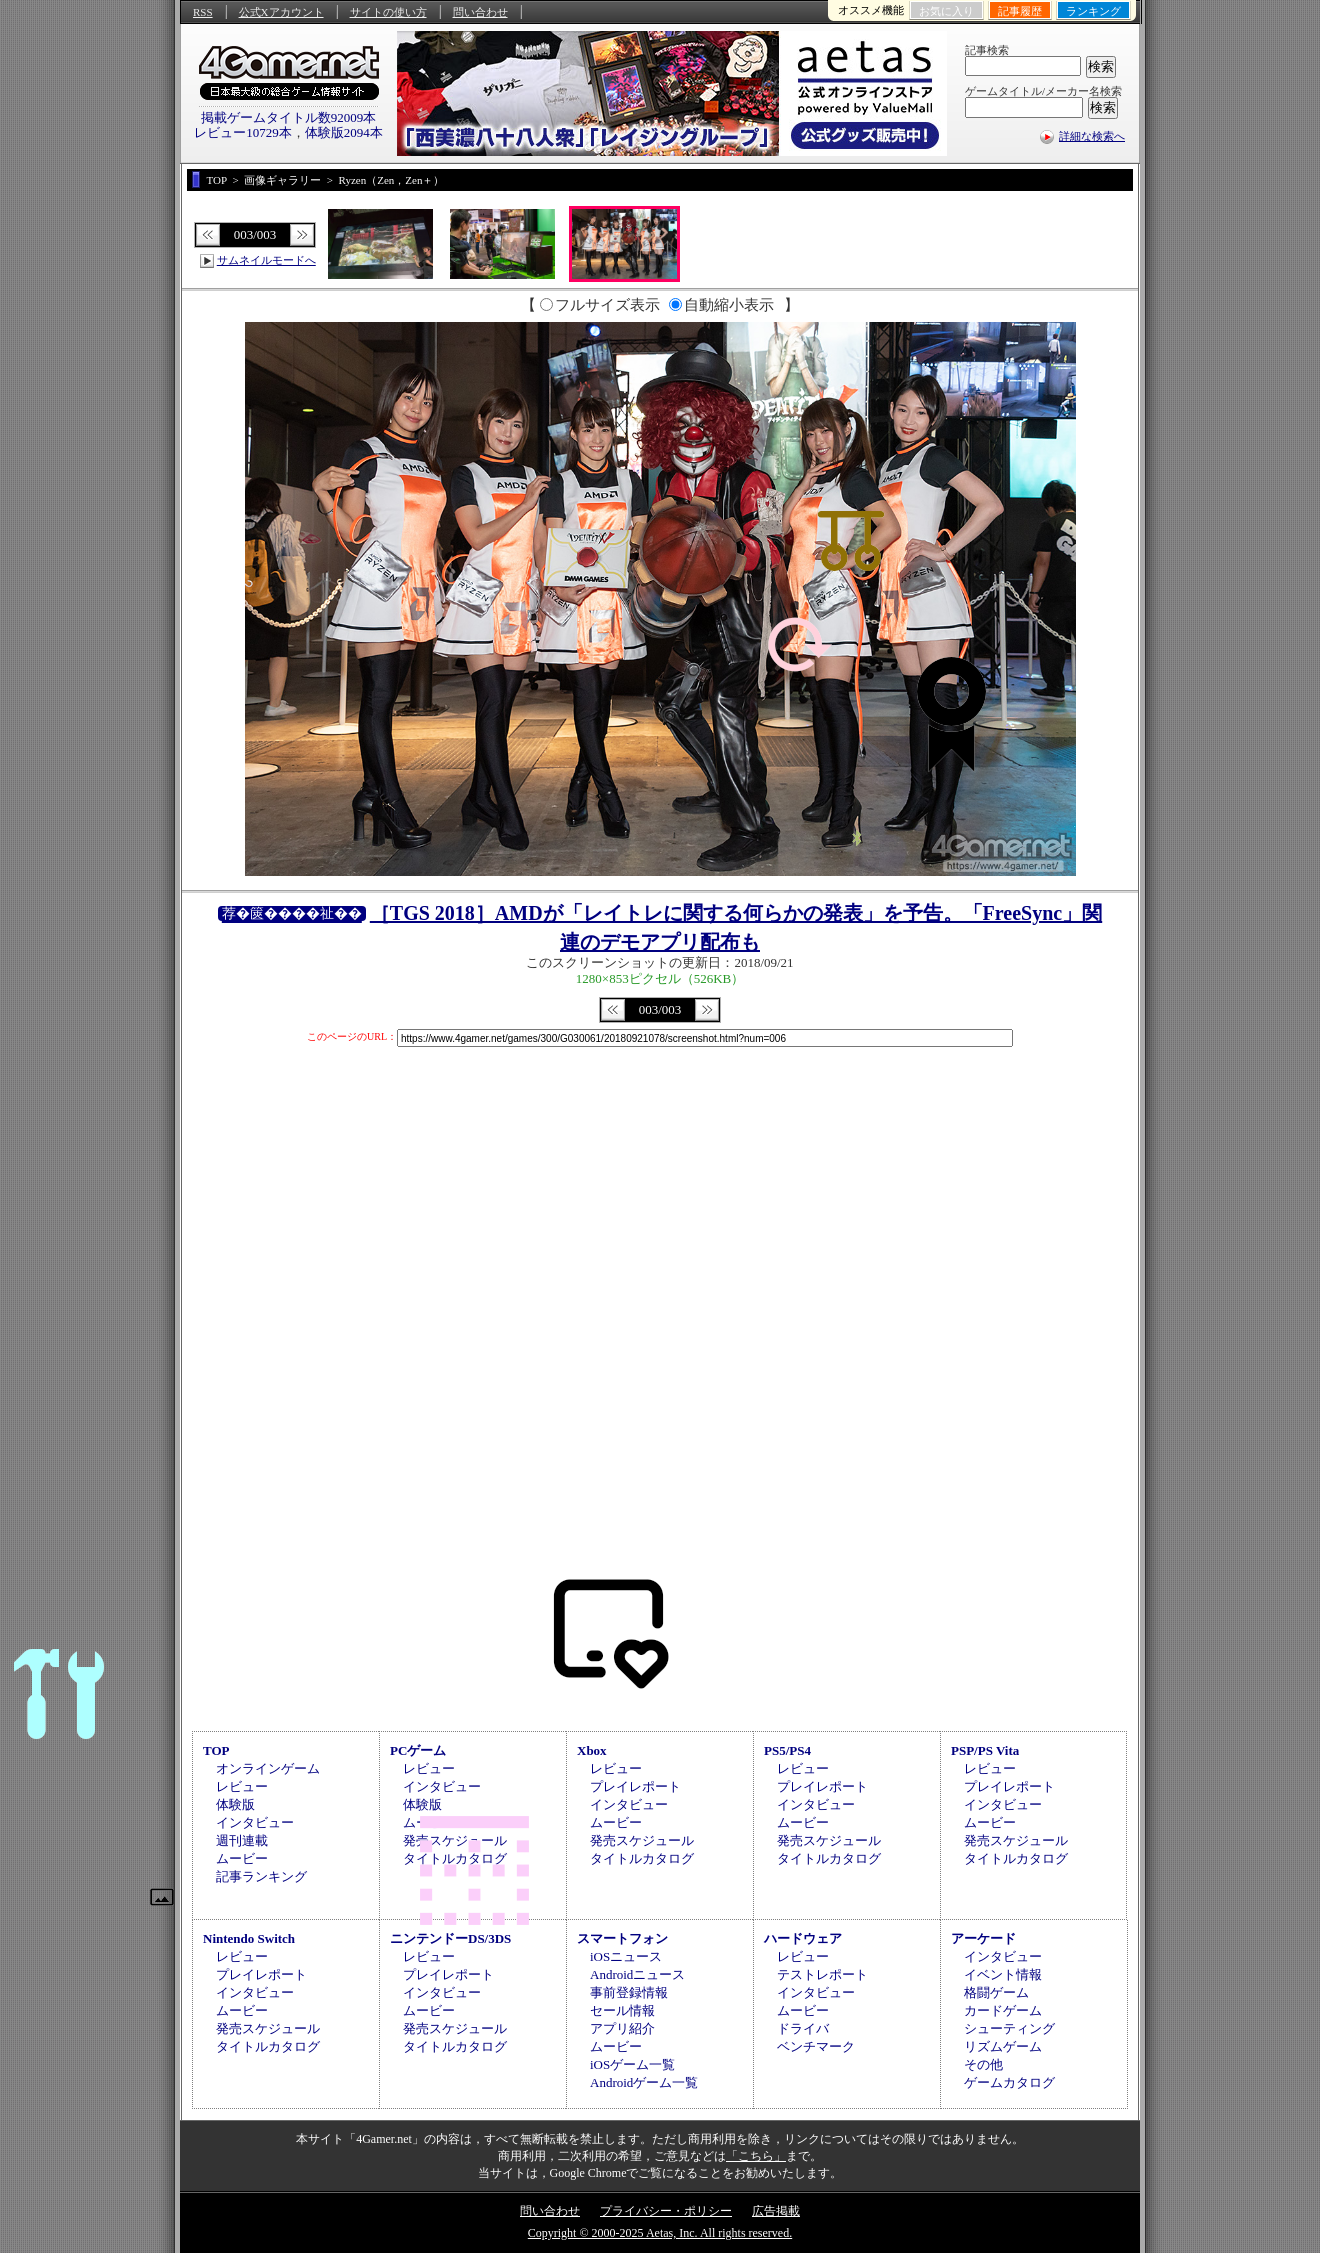 The image size is (1320, 2253). Describe the element at coordinates (857, 838) in the screenshot. I see `toggle bluetooth connectivity on or off` at that location.